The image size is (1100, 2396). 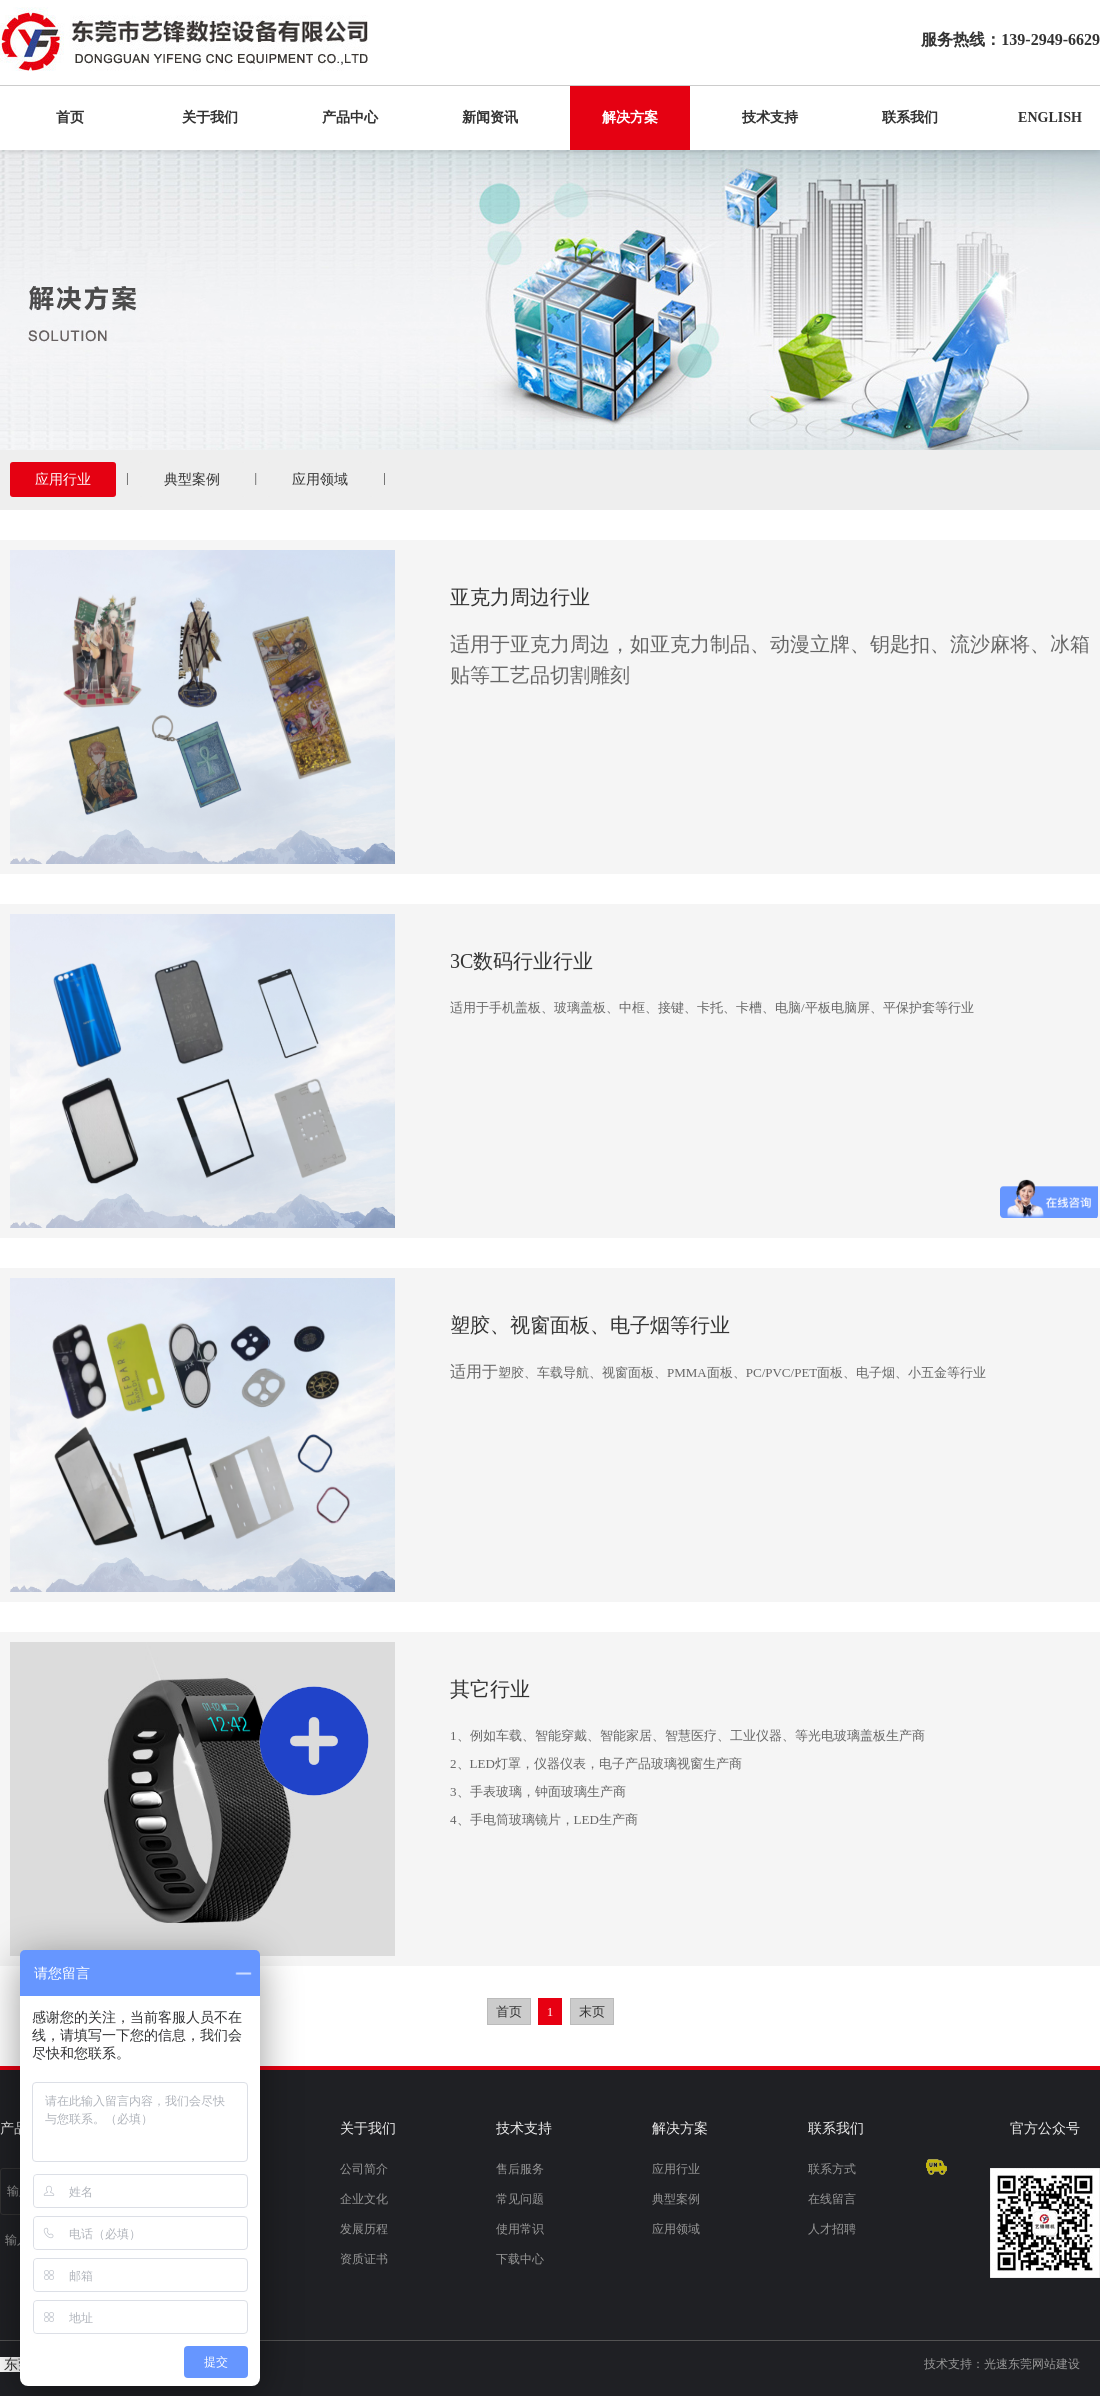 What do you see at coordinates (937, 2167) in the screenshot?
I see `indicates united nations humanitarian aid delivery` at bounding box center [937, 2167].